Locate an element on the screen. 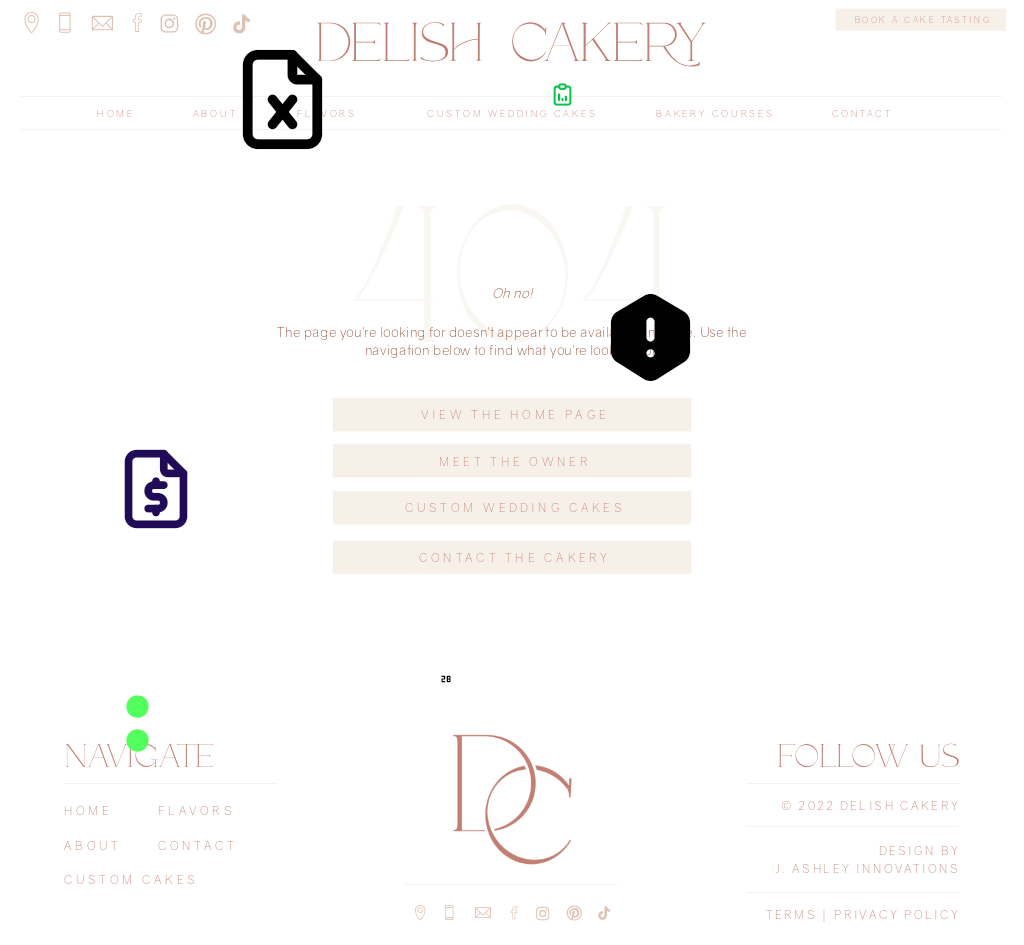  view invoice or billing document is located at coordinates (156, 489).